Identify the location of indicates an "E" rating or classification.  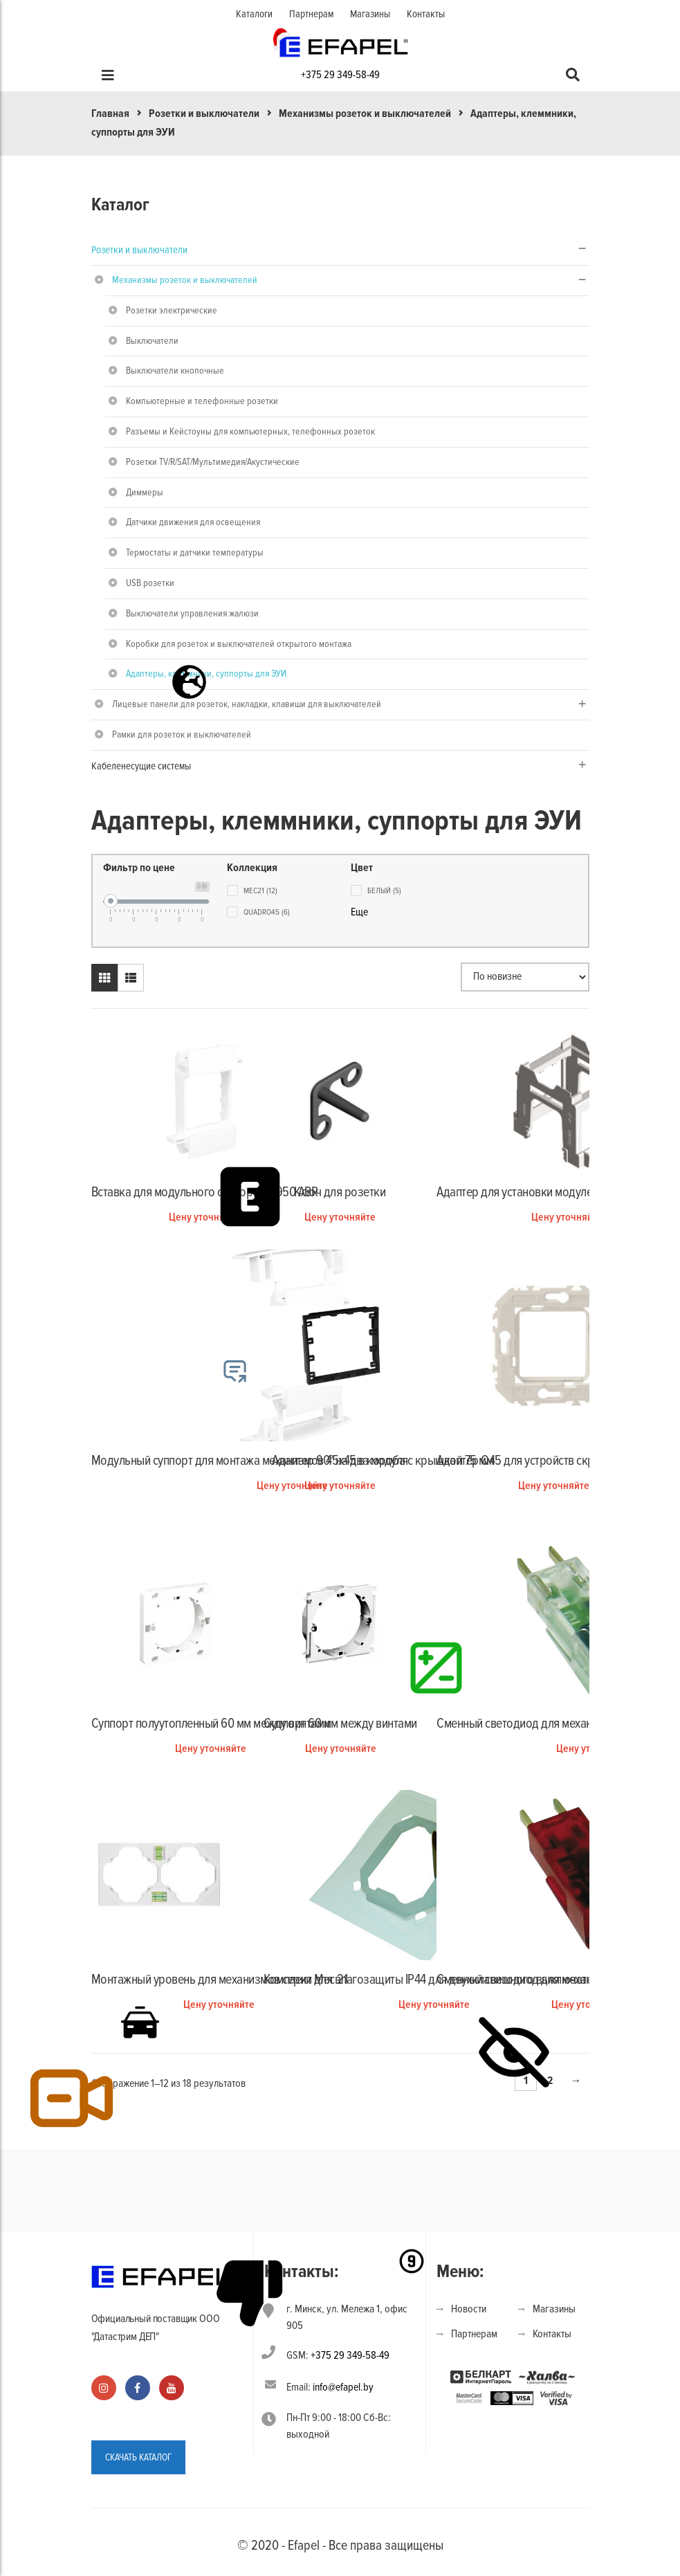
(250, 1196).